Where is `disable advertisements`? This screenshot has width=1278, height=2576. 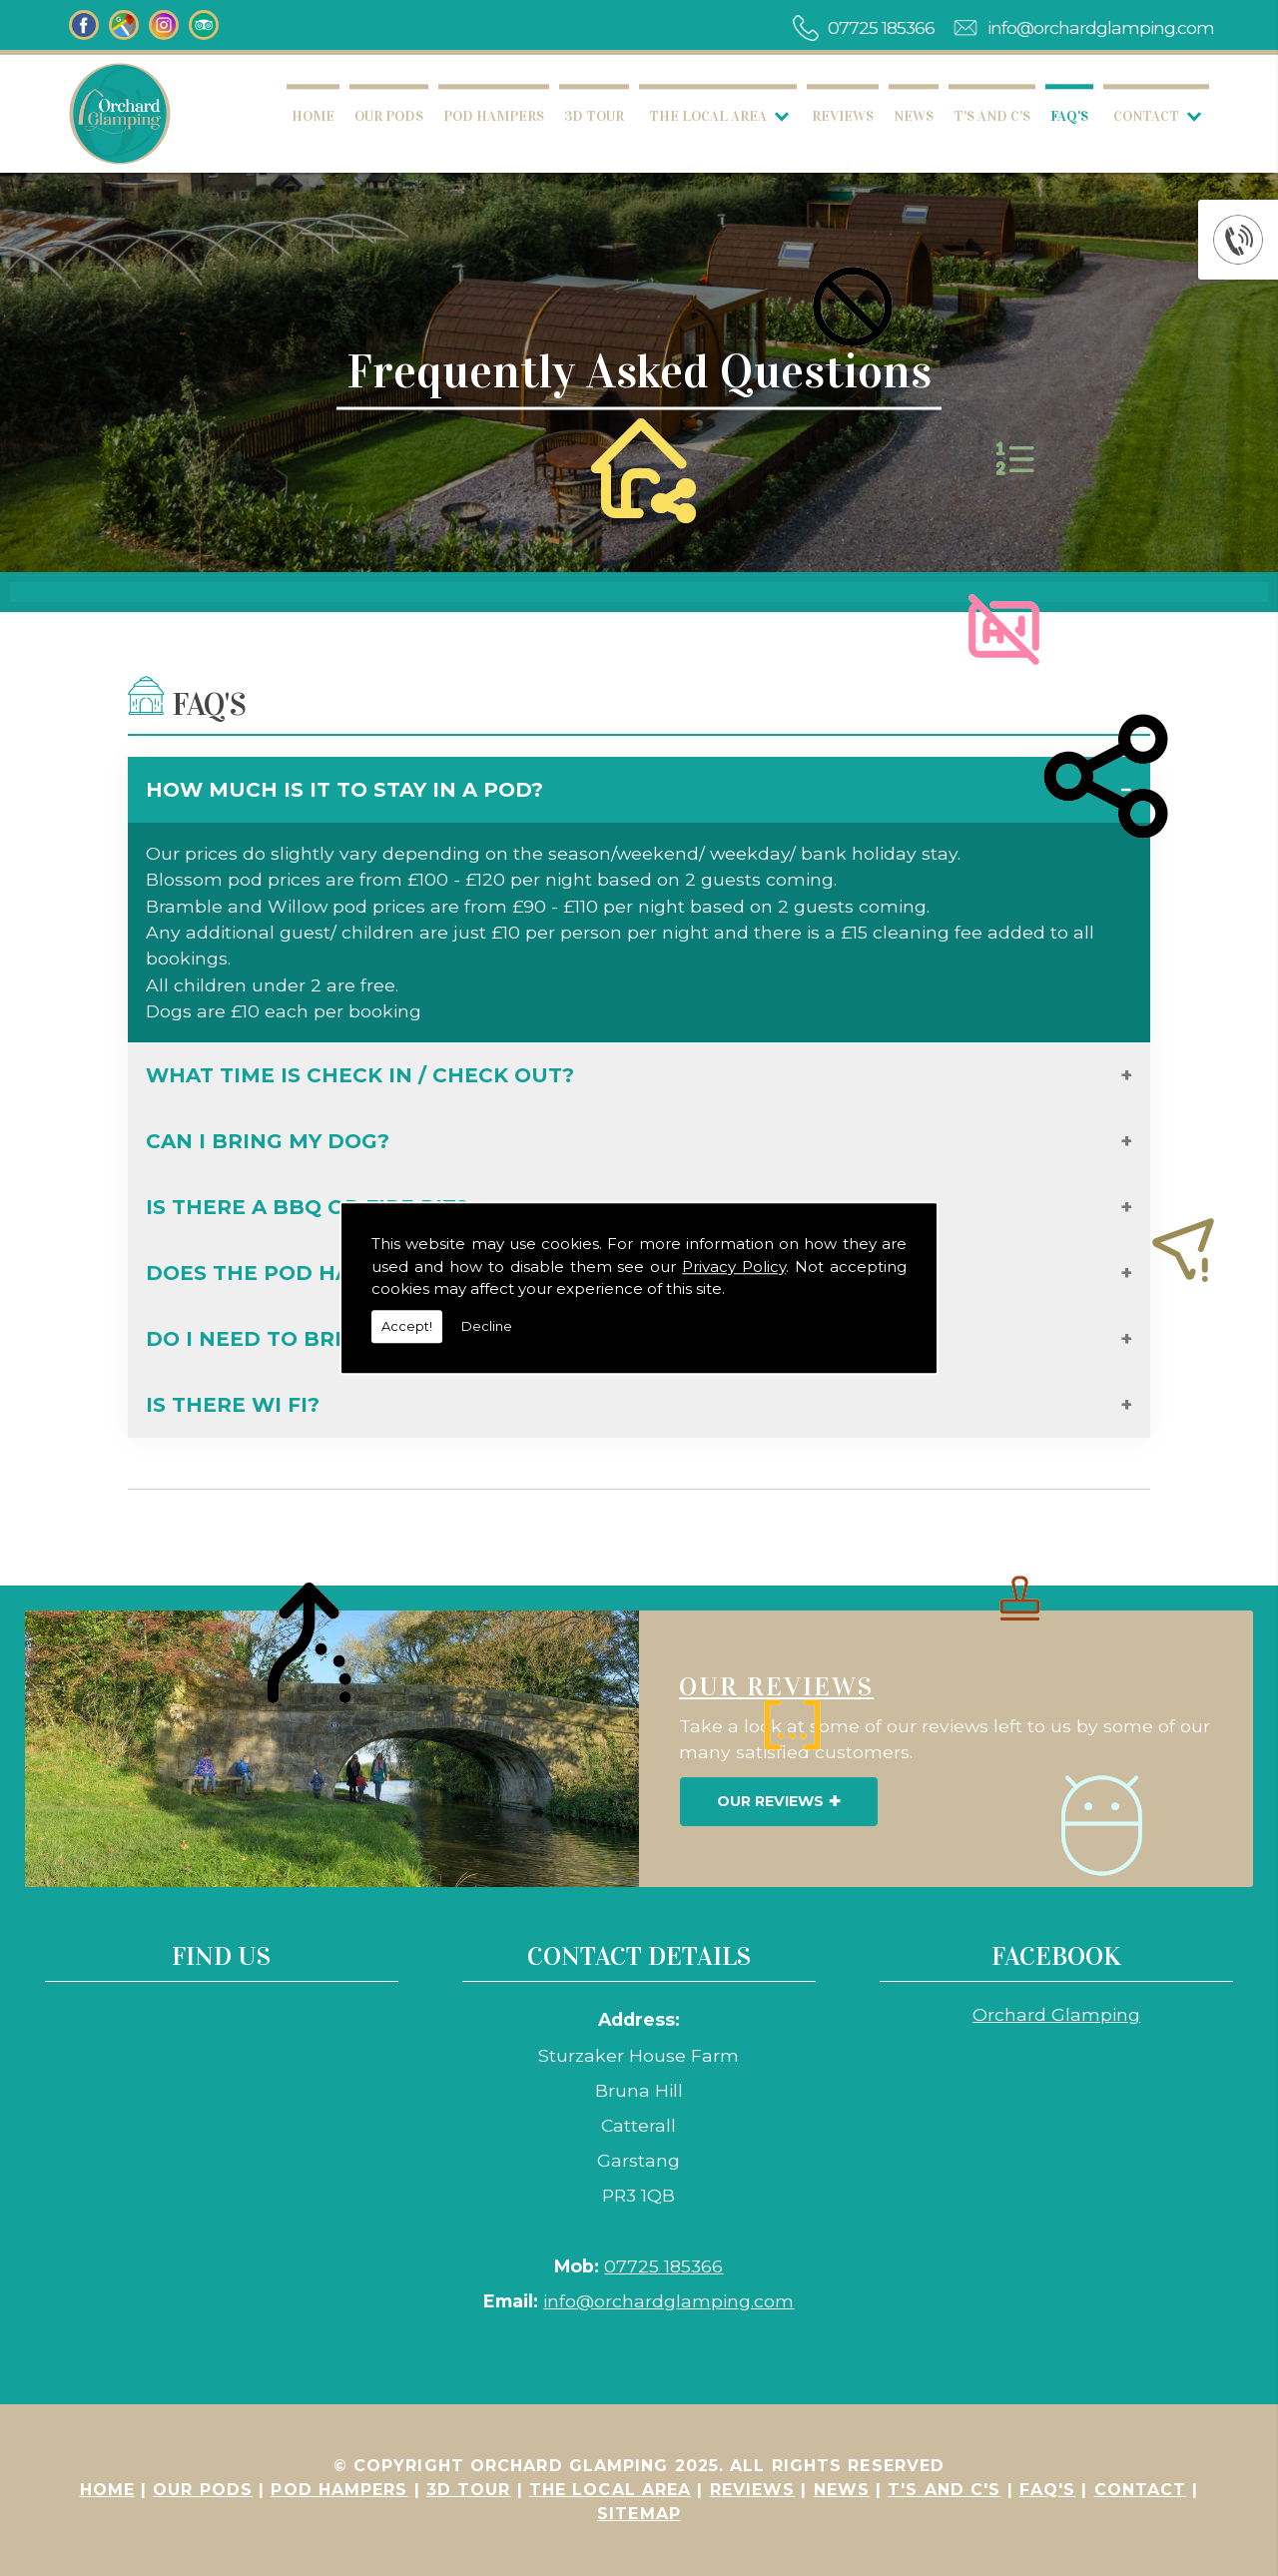
disable advertisements is located at coordinates (1003, 629).